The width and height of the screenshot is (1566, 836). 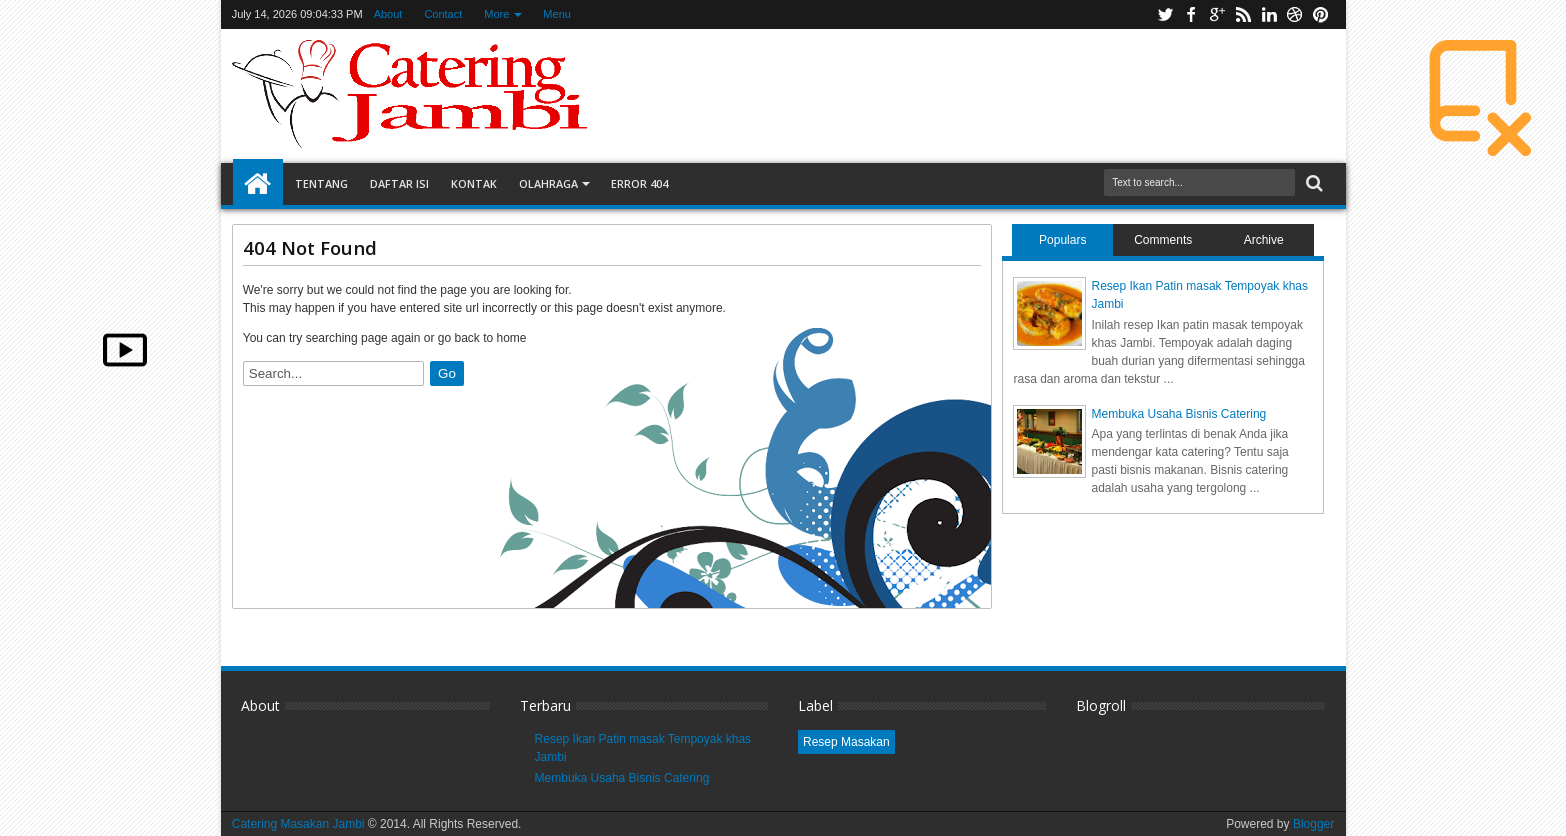 What do you see at coordinates (125, 350) in the screenshot?
I see `play a video` at bounding box center [125, 350].